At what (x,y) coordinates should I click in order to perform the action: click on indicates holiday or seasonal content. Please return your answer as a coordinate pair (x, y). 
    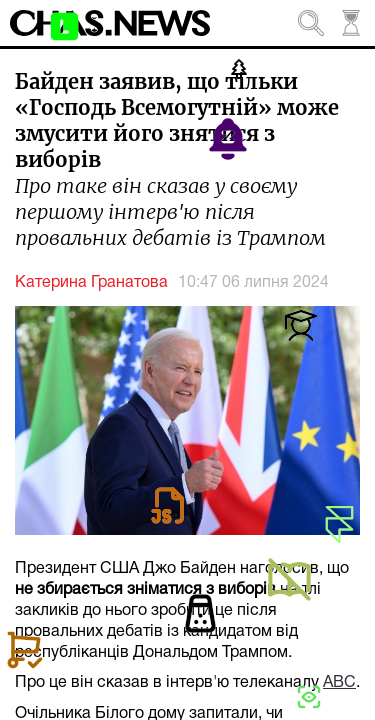
    Looking at the image, I should click on (239, 69).